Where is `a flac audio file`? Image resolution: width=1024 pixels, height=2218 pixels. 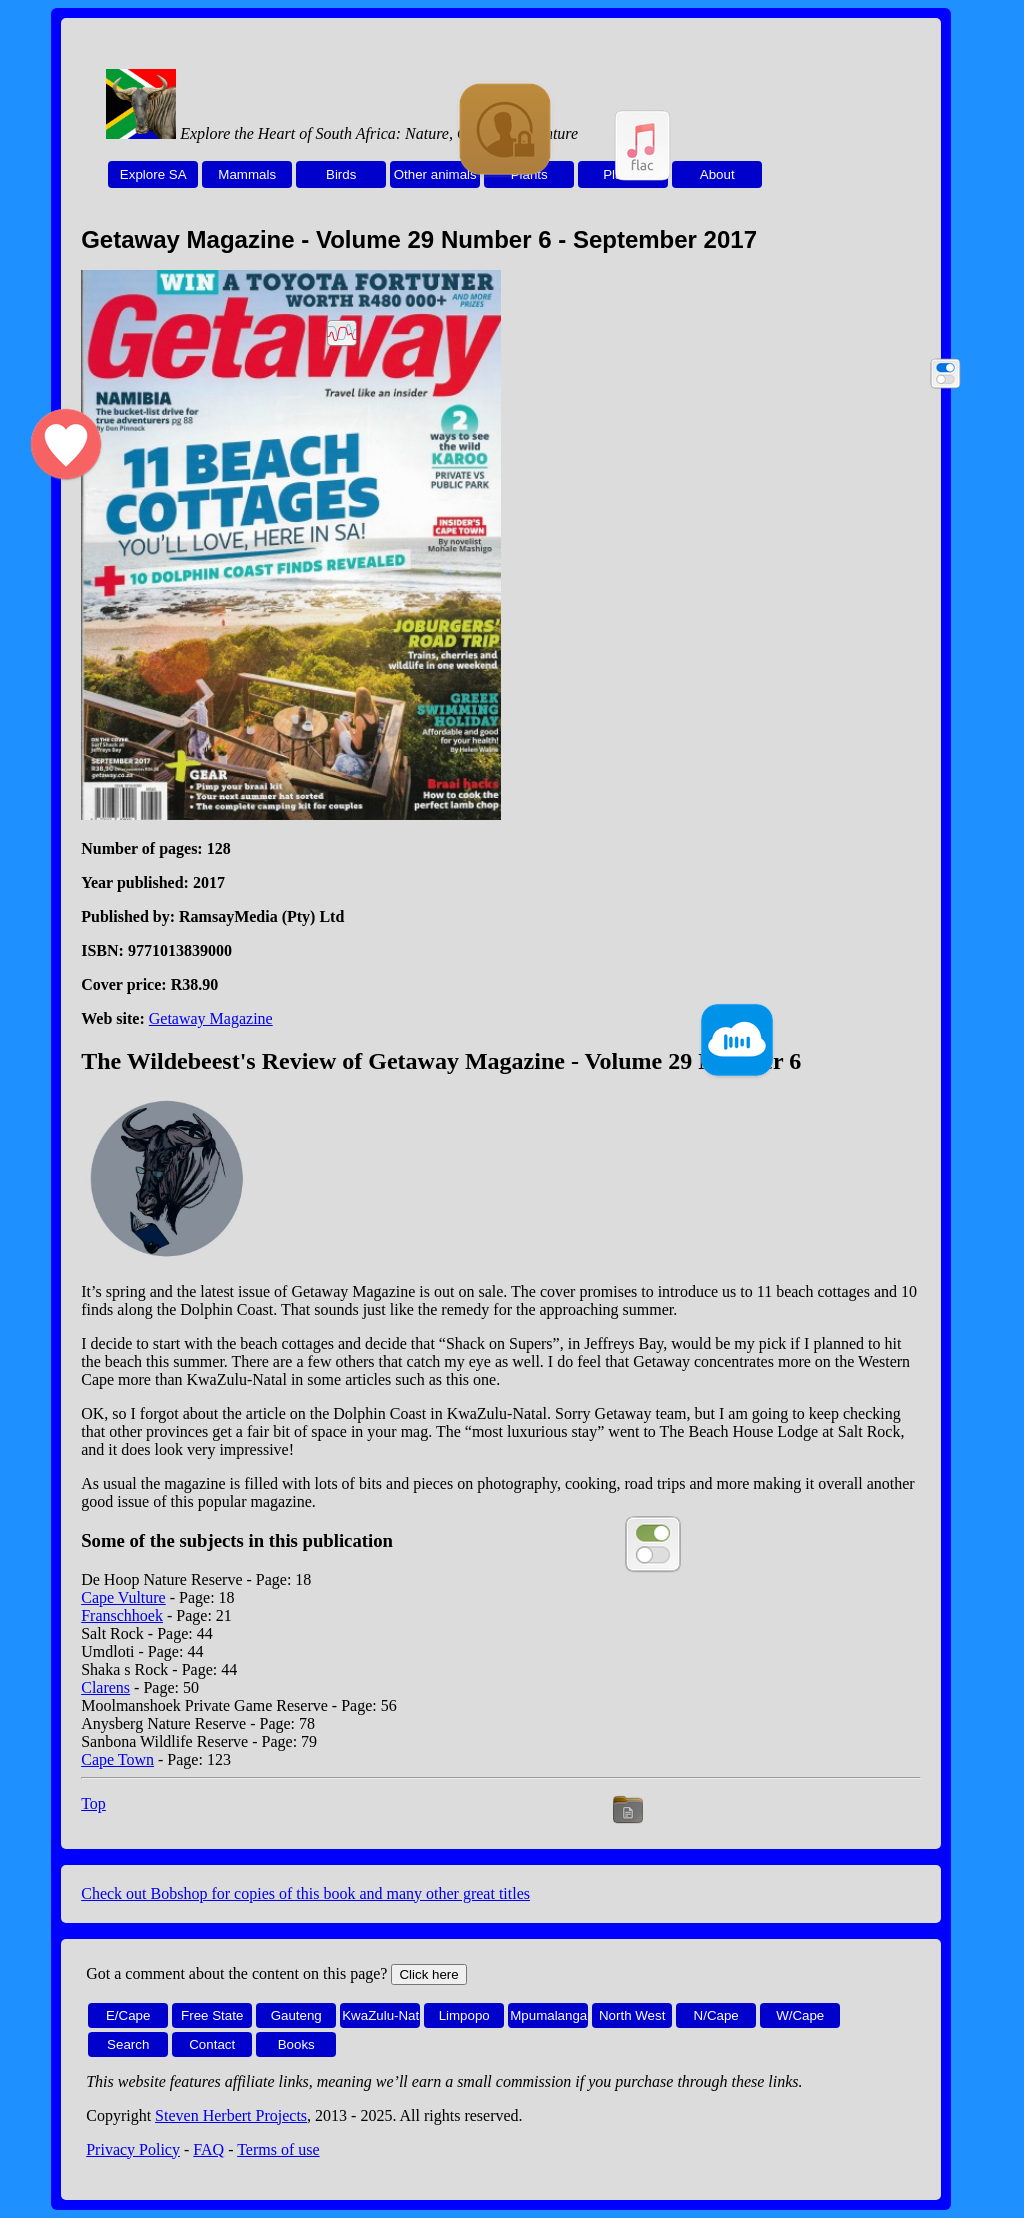 a flac audio file is located at coordinates (642, 145).